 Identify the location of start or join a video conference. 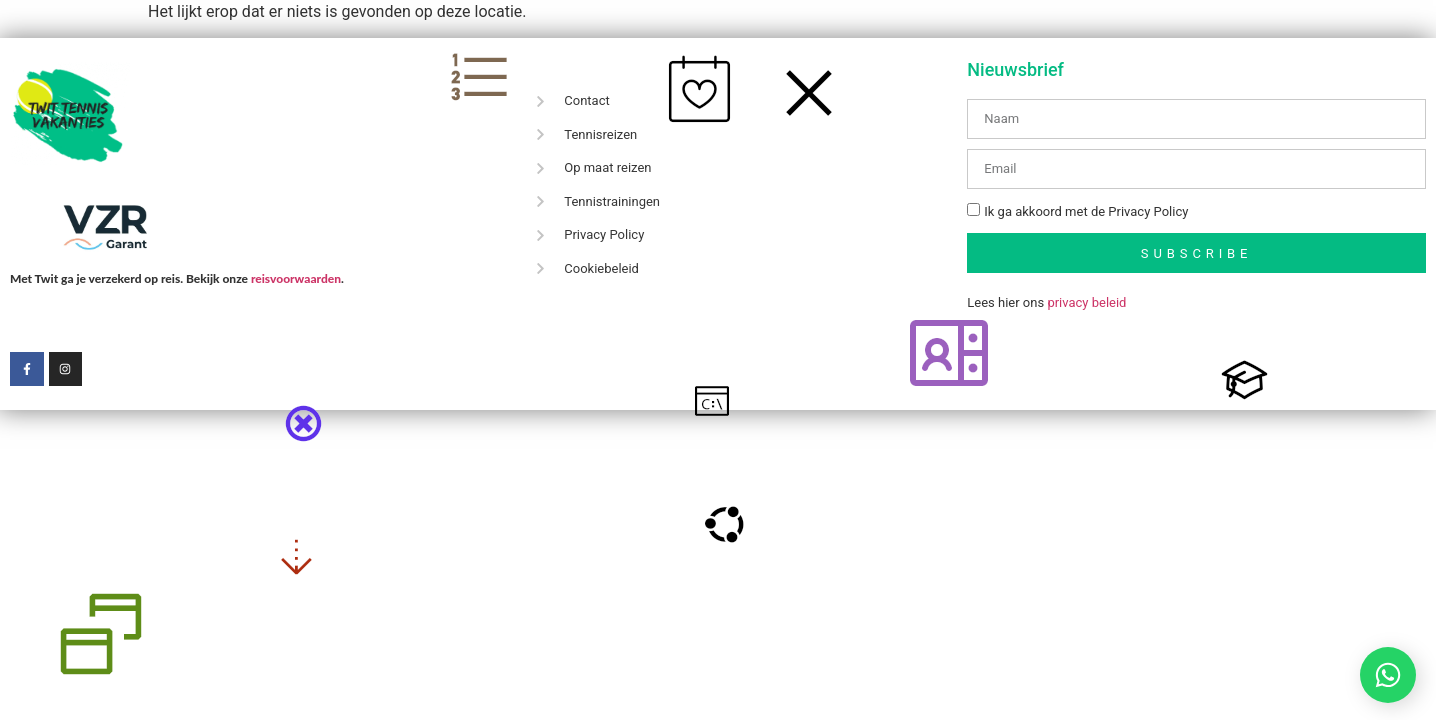
(949, 353).